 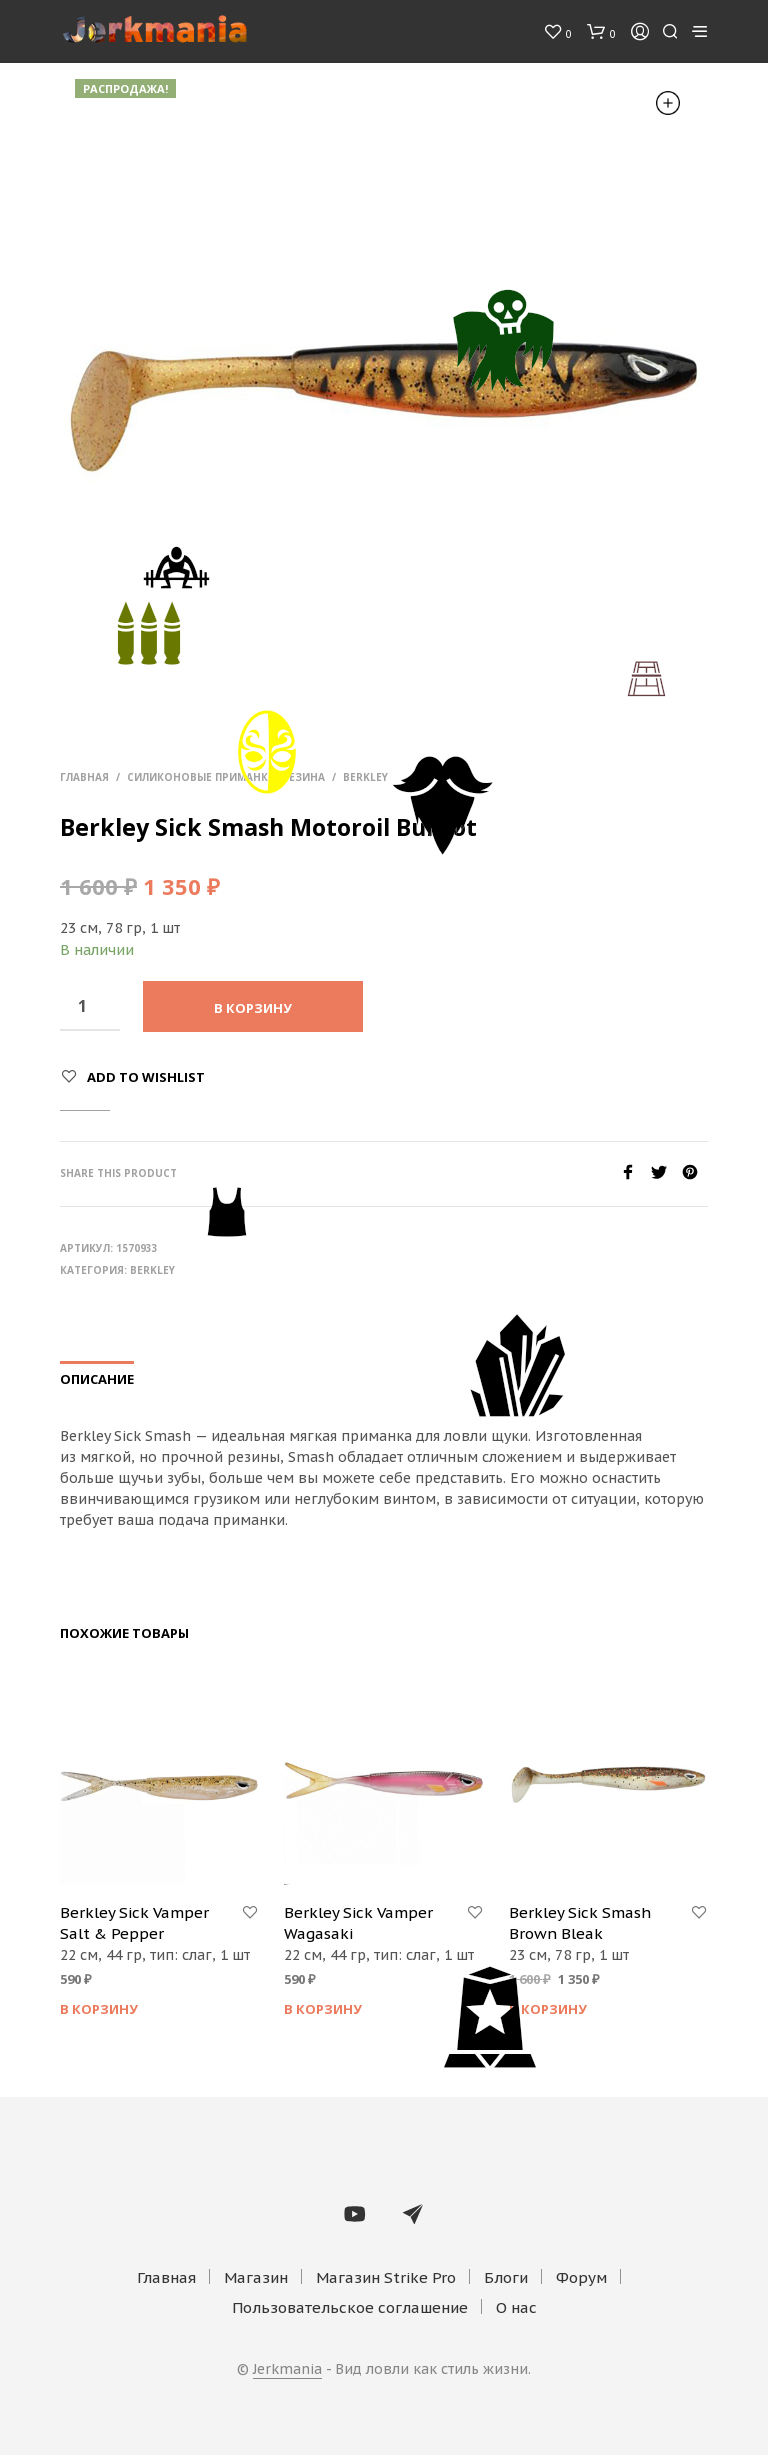 I want to click on indicates a haunted or spooky game element, so click(x=504, y=341).